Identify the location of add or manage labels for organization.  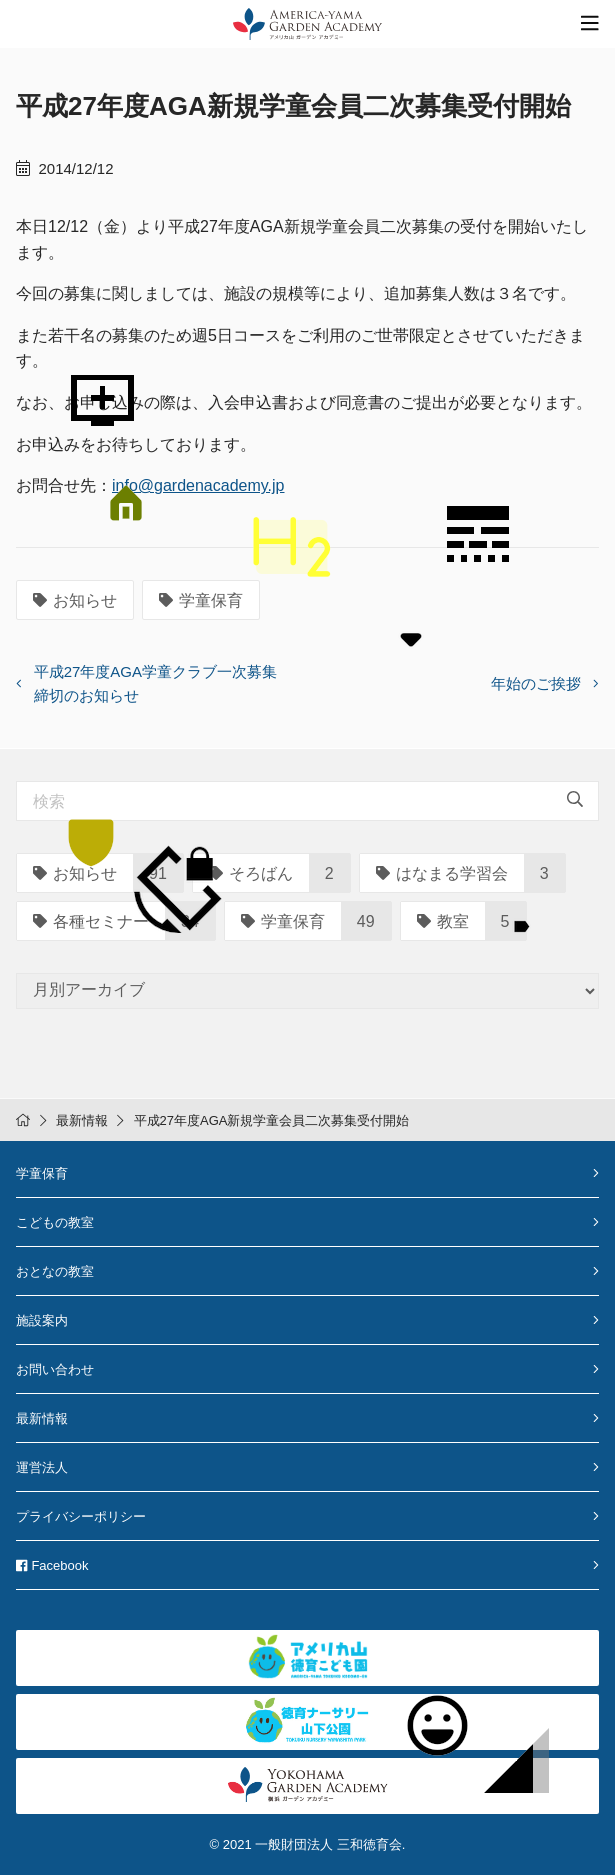
(521, 926).